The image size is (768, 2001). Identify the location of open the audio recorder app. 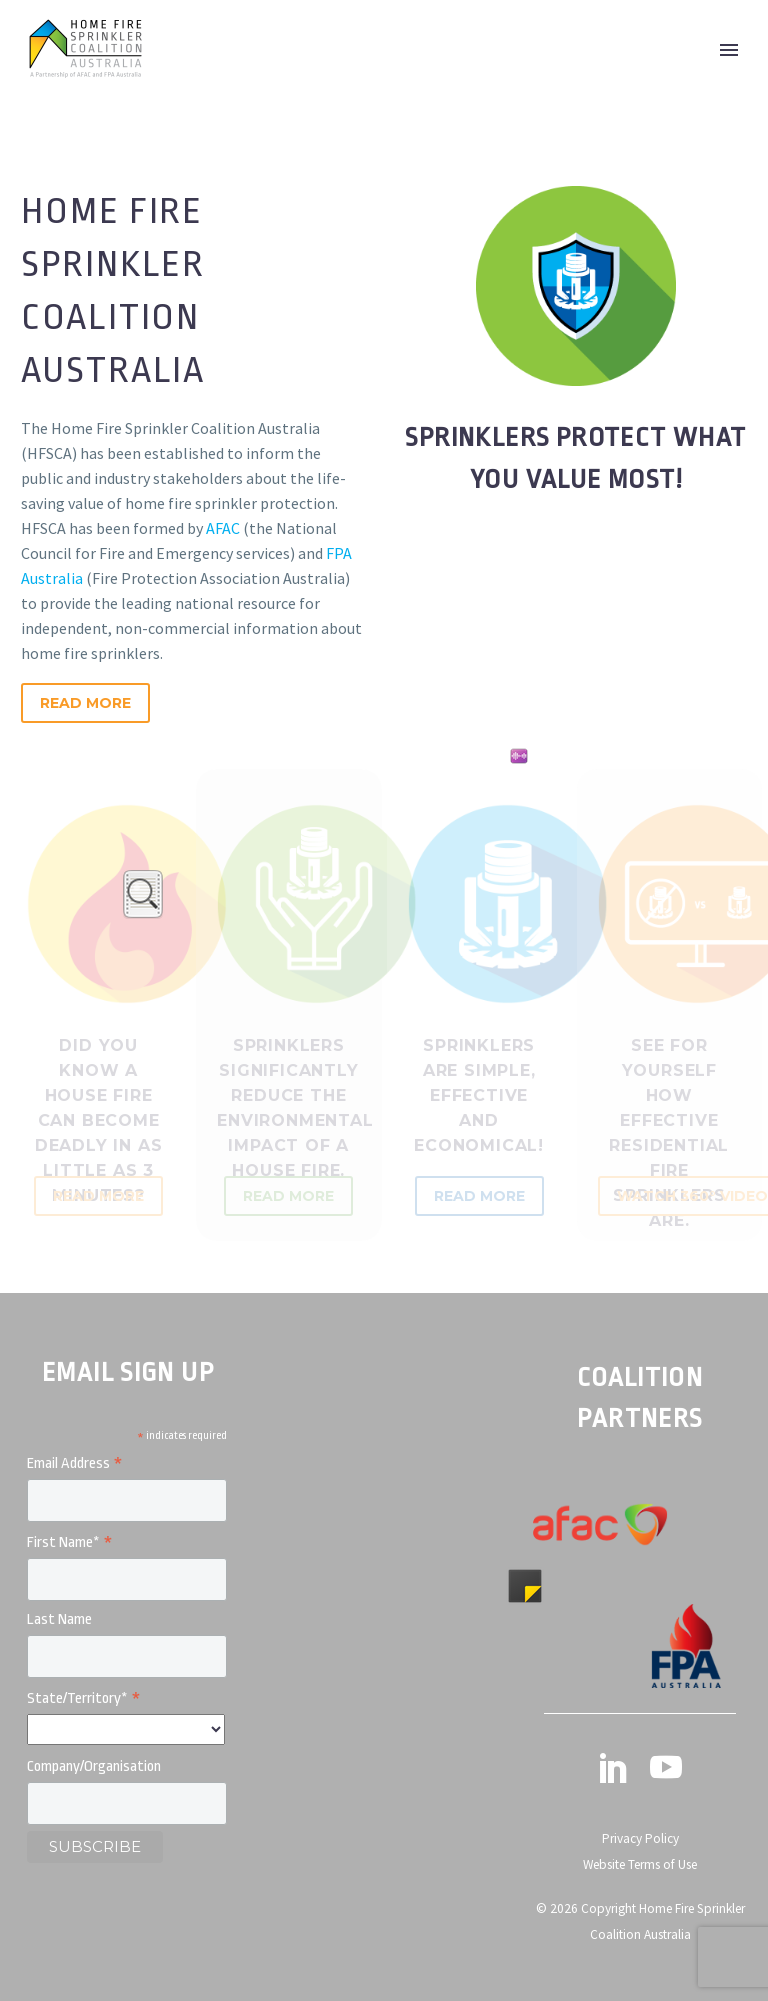
(519, 756).